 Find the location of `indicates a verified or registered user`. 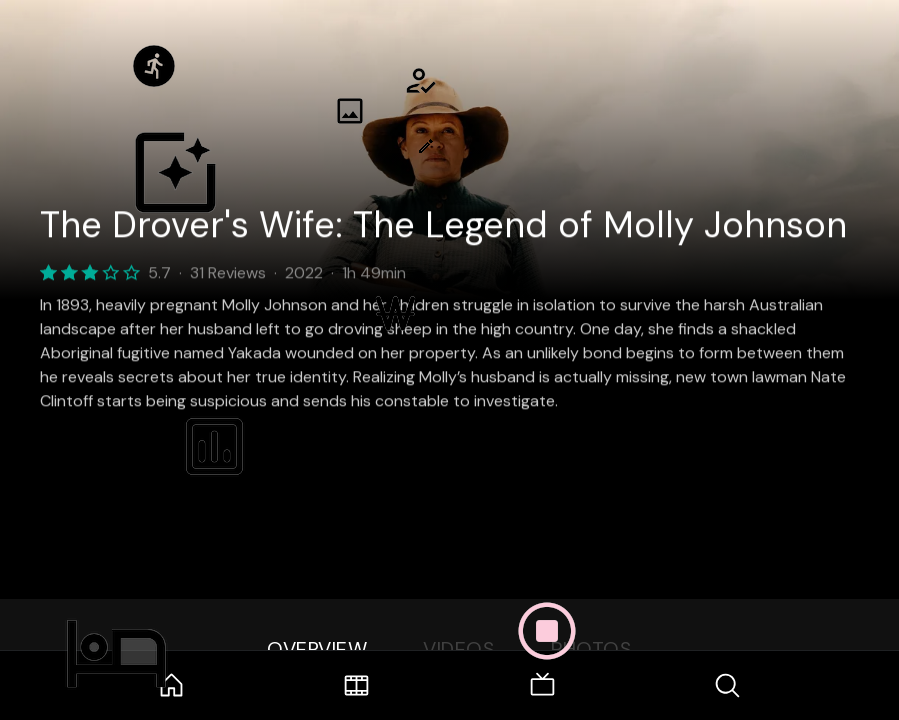

indicates a verified or registered user is located at coordinates (420, 80).